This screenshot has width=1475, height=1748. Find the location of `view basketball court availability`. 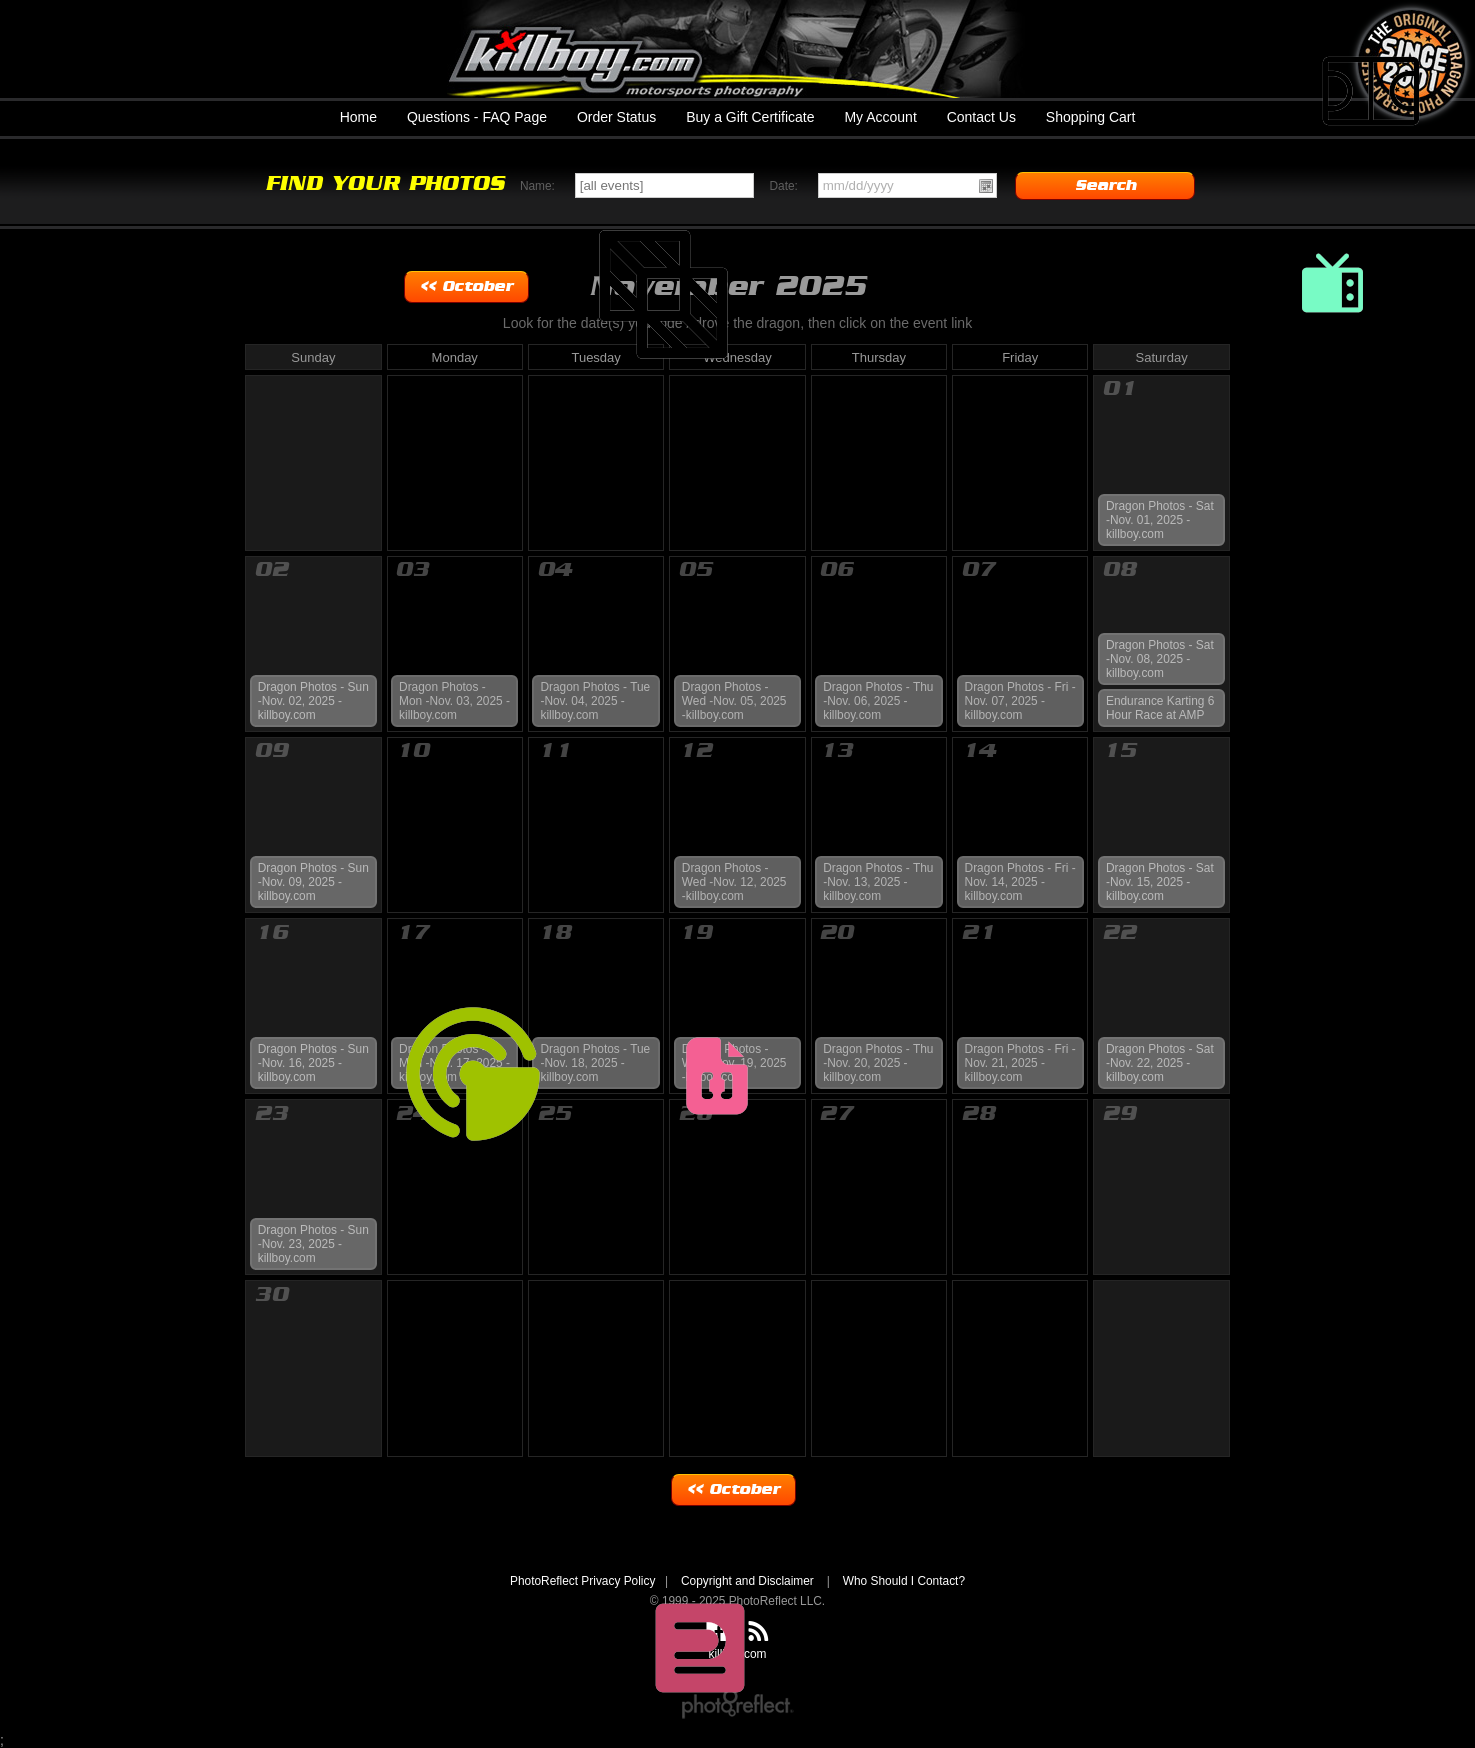

view basketball court availability is located at coordinates (1371, 91).